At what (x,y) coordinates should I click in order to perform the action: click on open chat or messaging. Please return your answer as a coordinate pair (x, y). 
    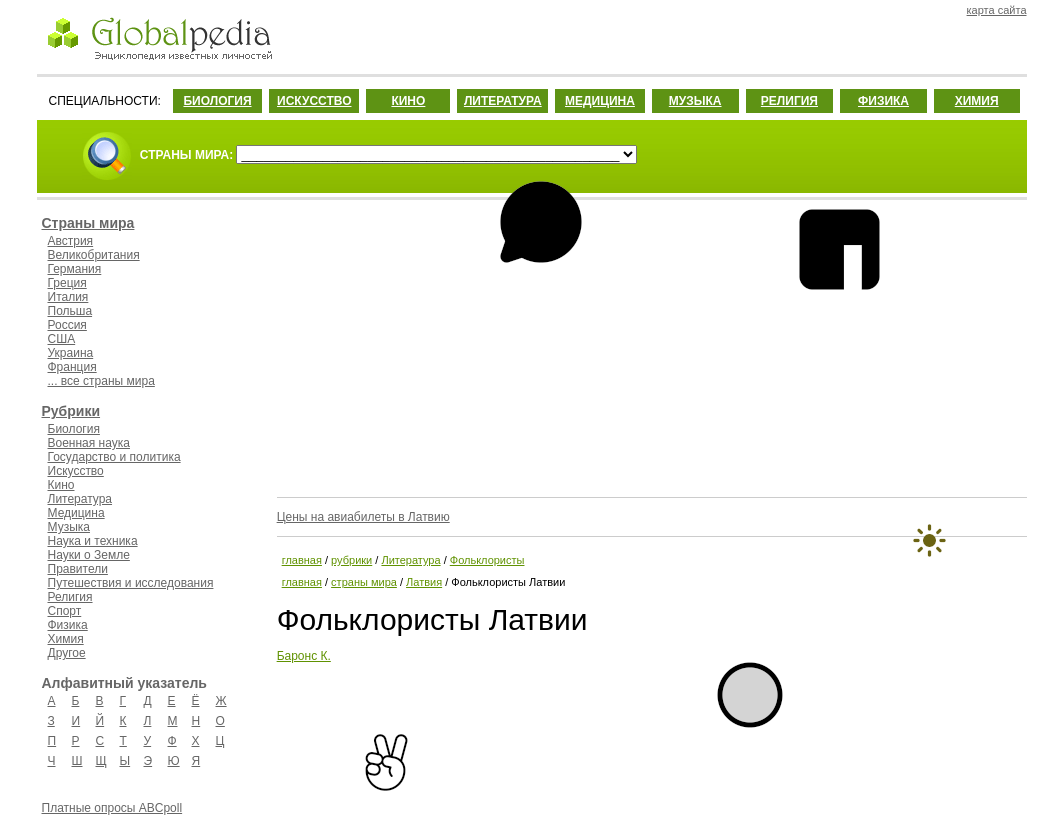
    Looking at the image, I should click on (541, 222).